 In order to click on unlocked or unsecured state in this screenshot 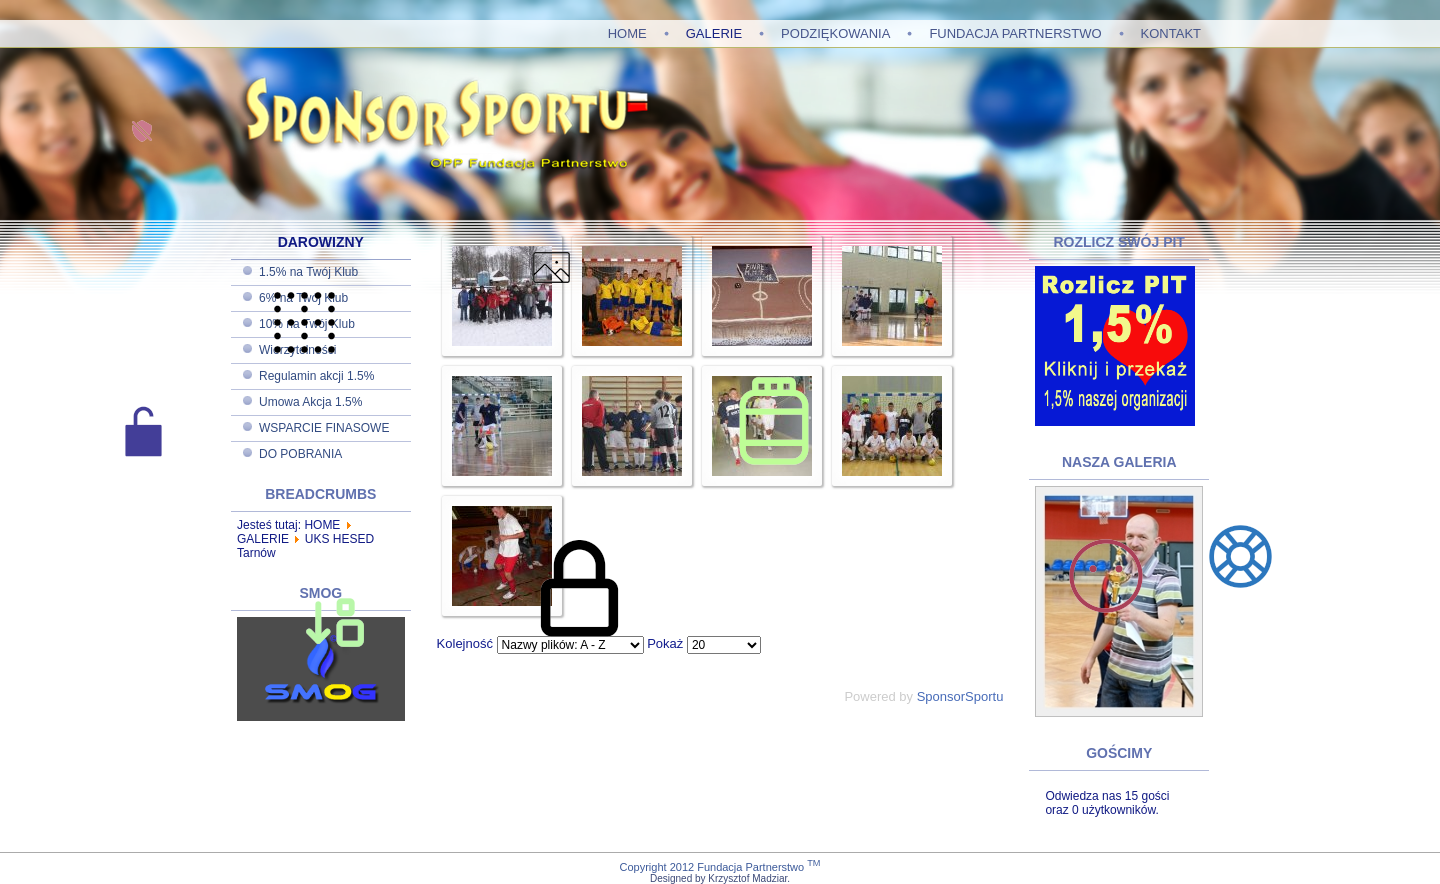, I will do `click(143, 431)`.